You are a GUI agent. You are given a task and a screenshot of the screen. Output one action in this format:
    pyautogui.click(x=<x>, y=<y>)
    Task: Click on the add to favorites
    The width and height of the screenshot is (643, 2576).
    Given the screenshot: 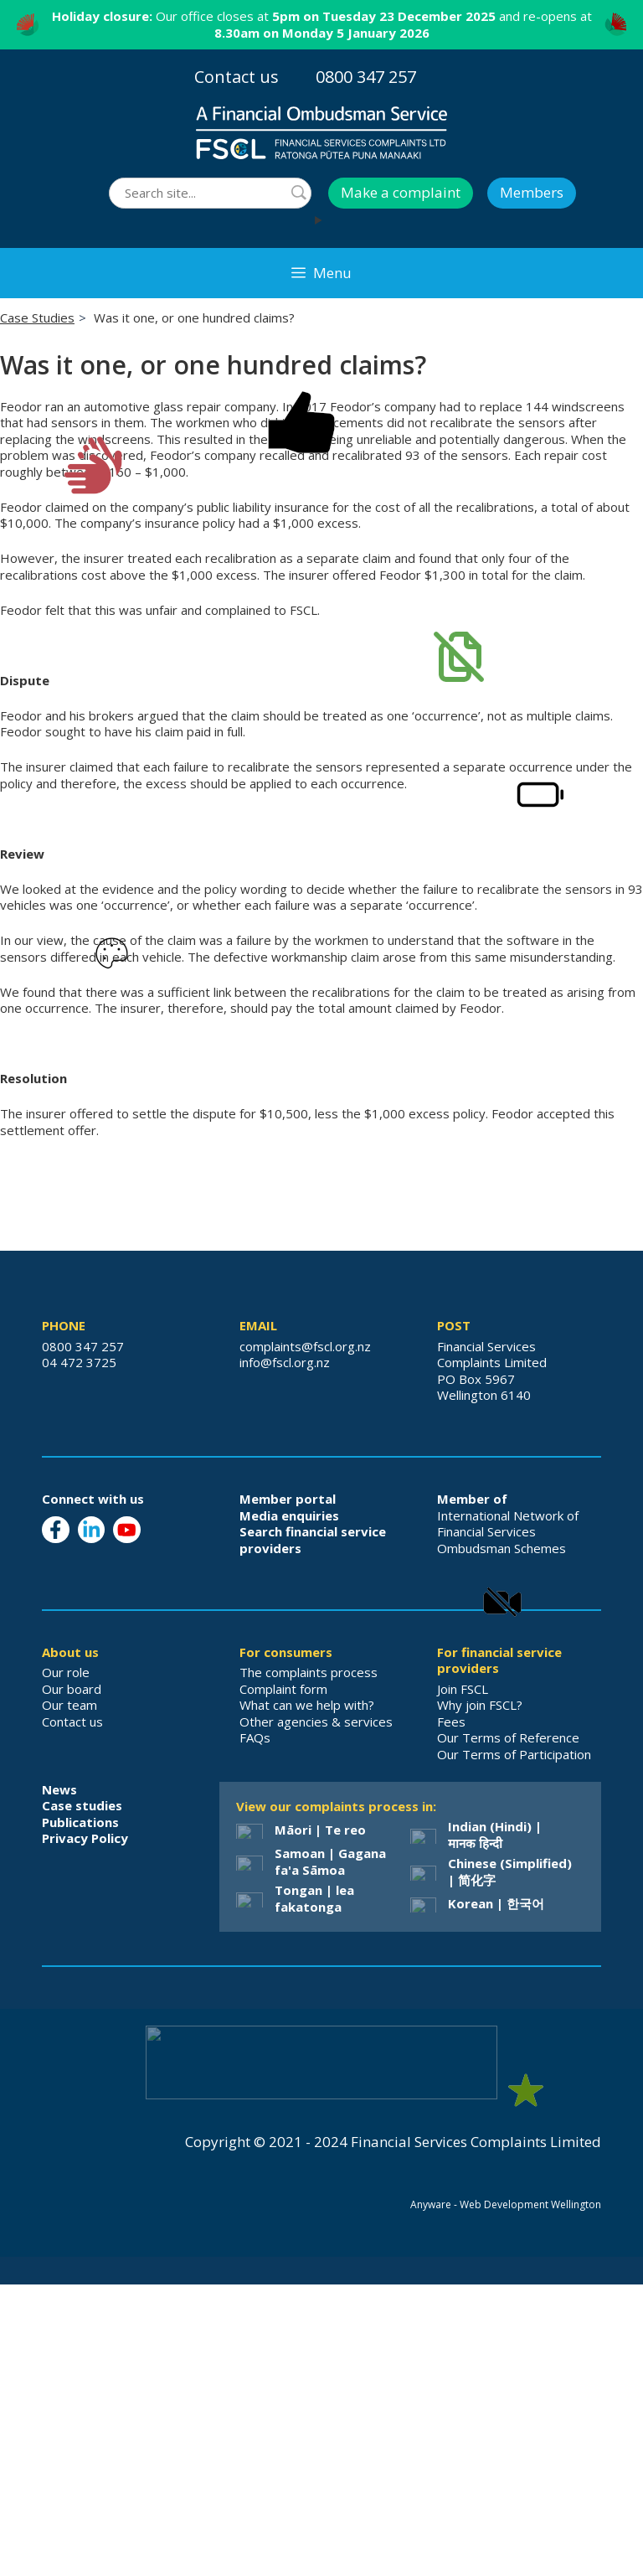 What is the action you would take?
    pyautogui.click(x=526, y=2090)
    